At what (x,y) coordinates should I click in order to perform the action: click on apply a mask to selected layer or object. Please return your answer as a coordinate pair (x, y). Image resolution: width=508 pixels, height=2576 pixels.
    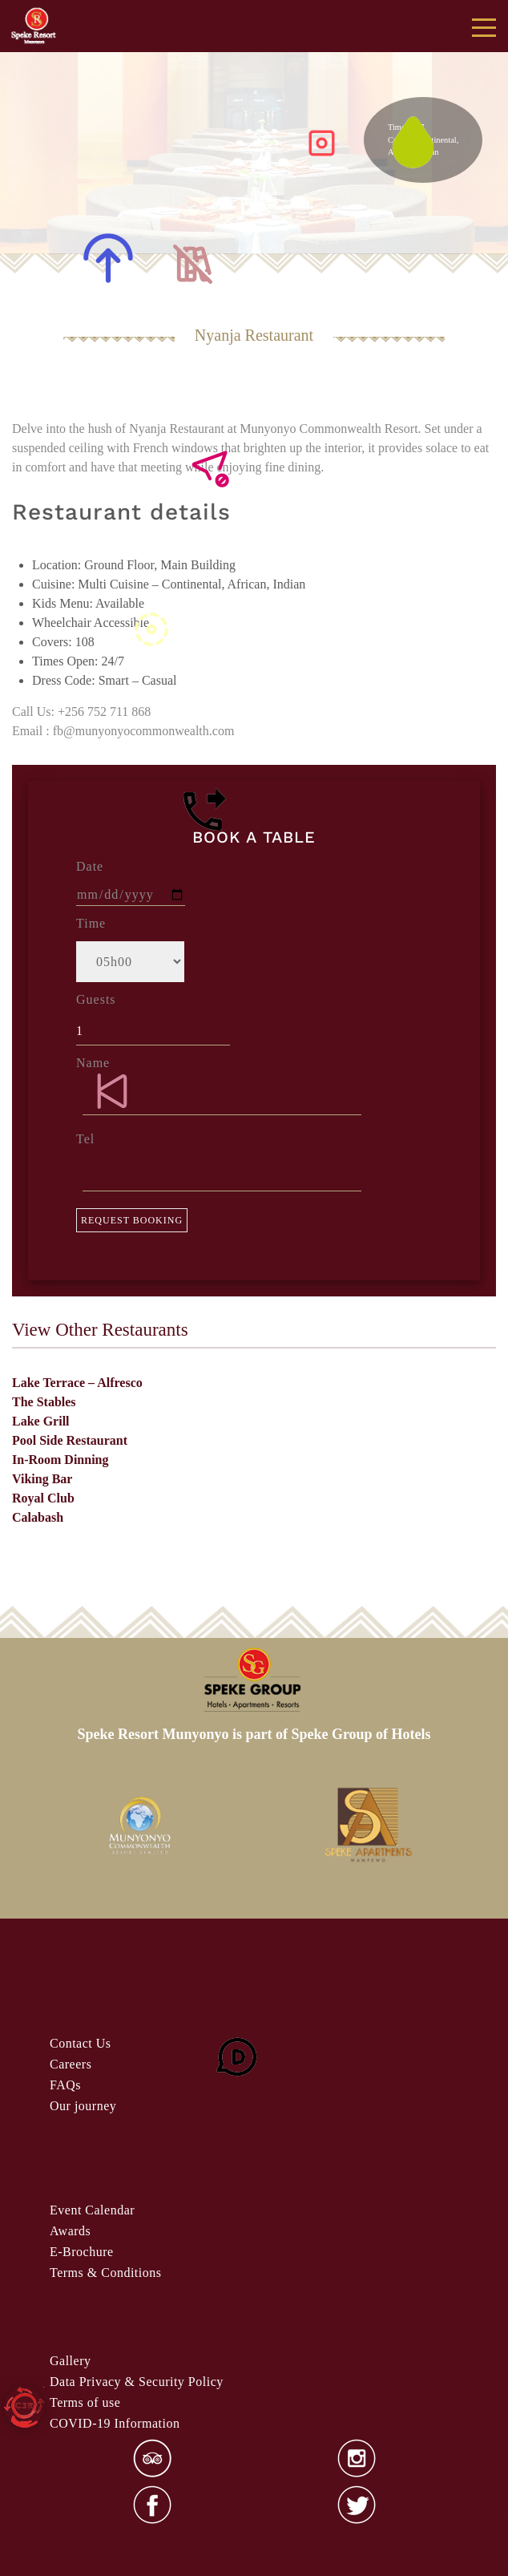
    Looking at the image, I should click on (321, 143).